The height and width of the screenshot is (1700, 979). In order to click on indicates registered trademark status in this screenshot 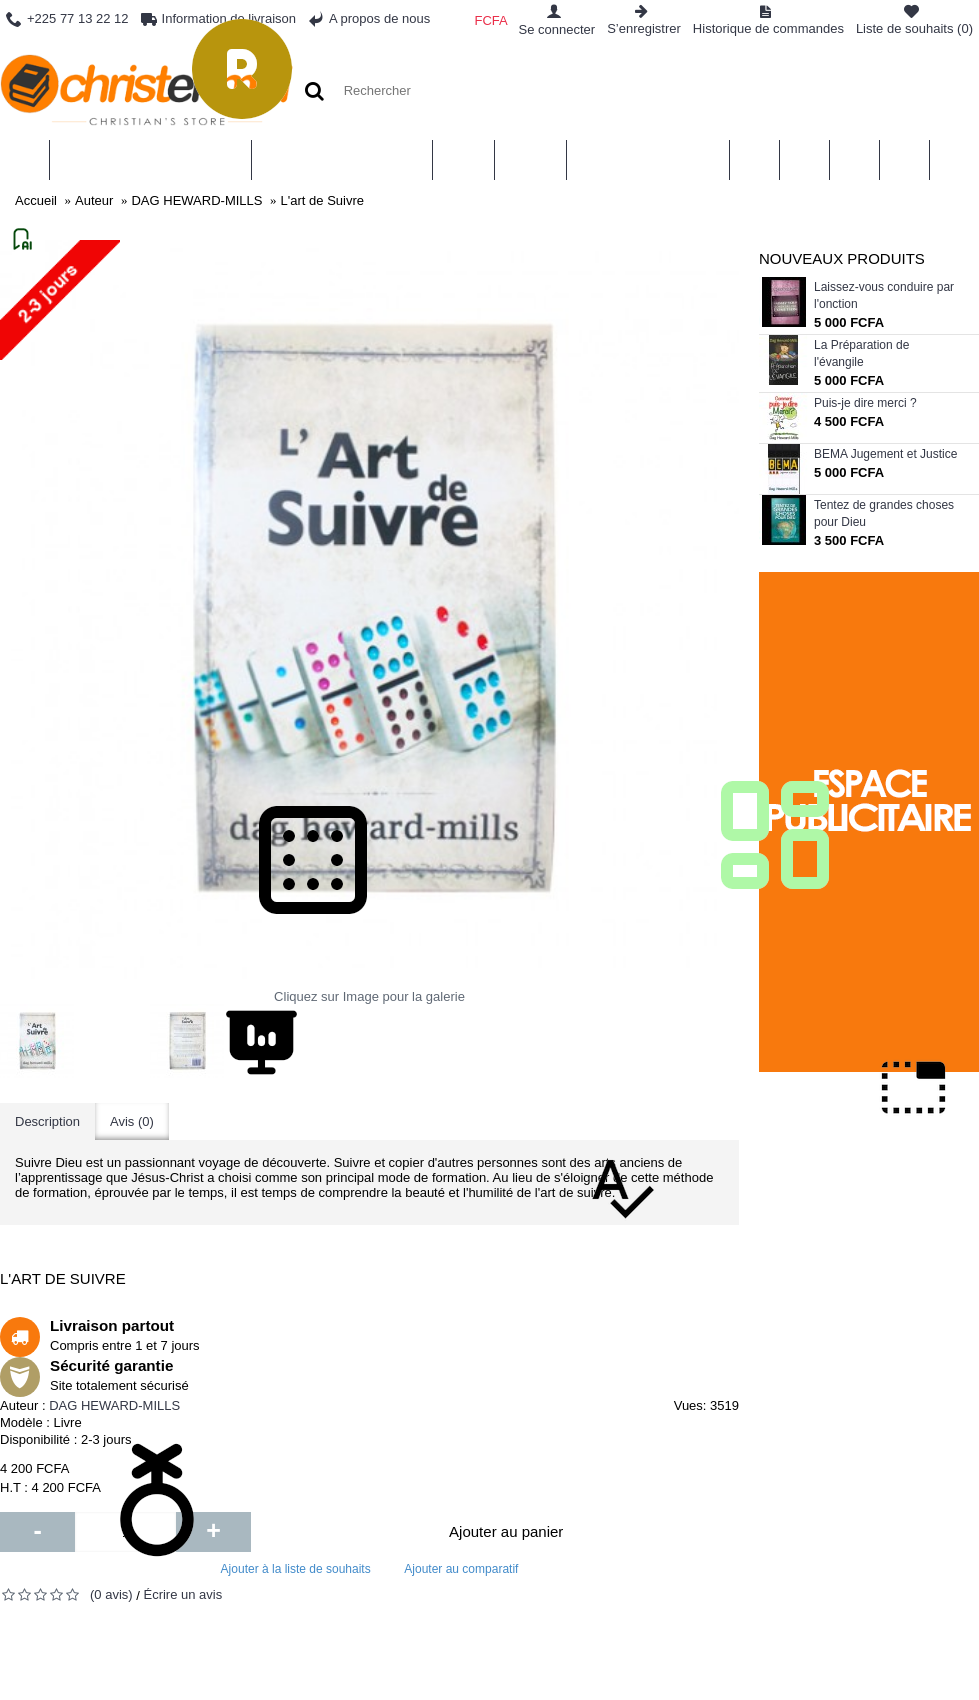, I will do `click(242, 69)`.